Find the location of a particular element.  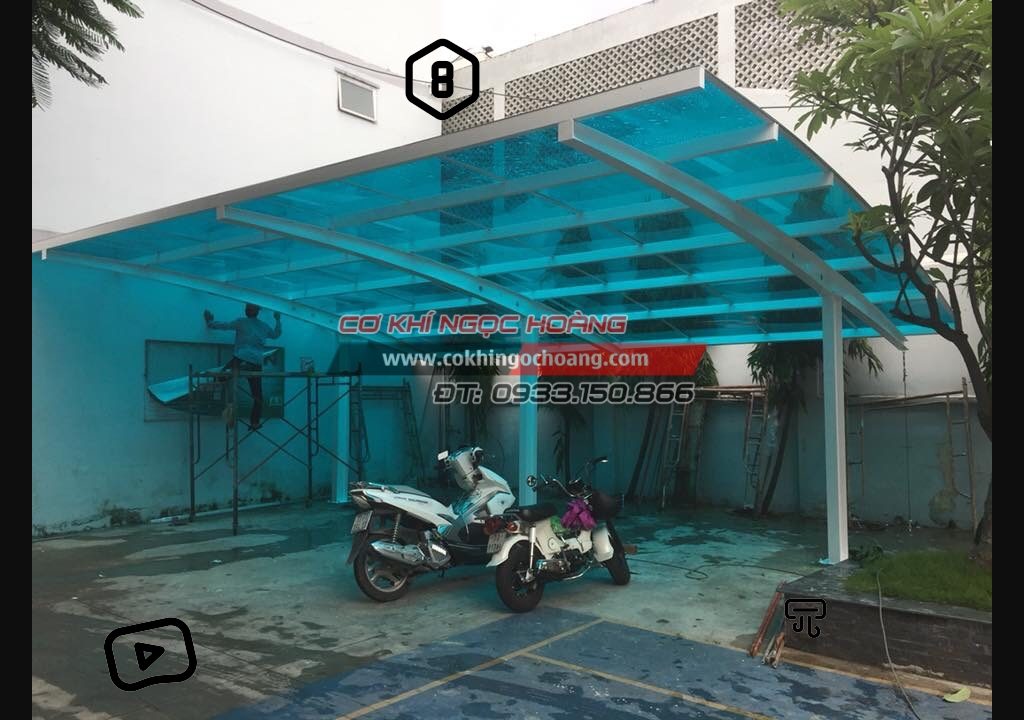

indicates step 8 in a multi-step process is located at coordinates (442, 79).